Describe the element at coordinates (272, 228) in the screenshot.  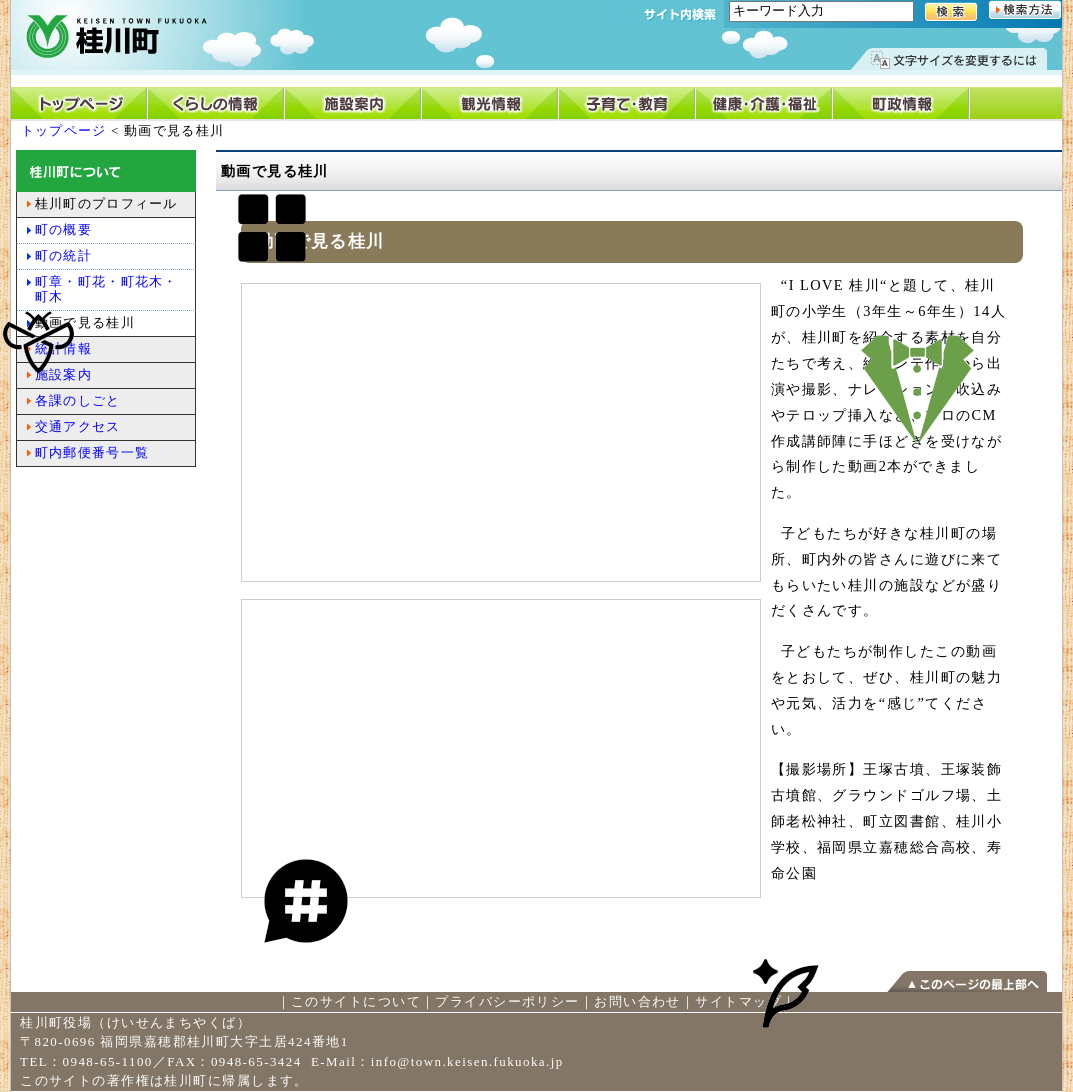
I see `access app grid or menu` at that location.